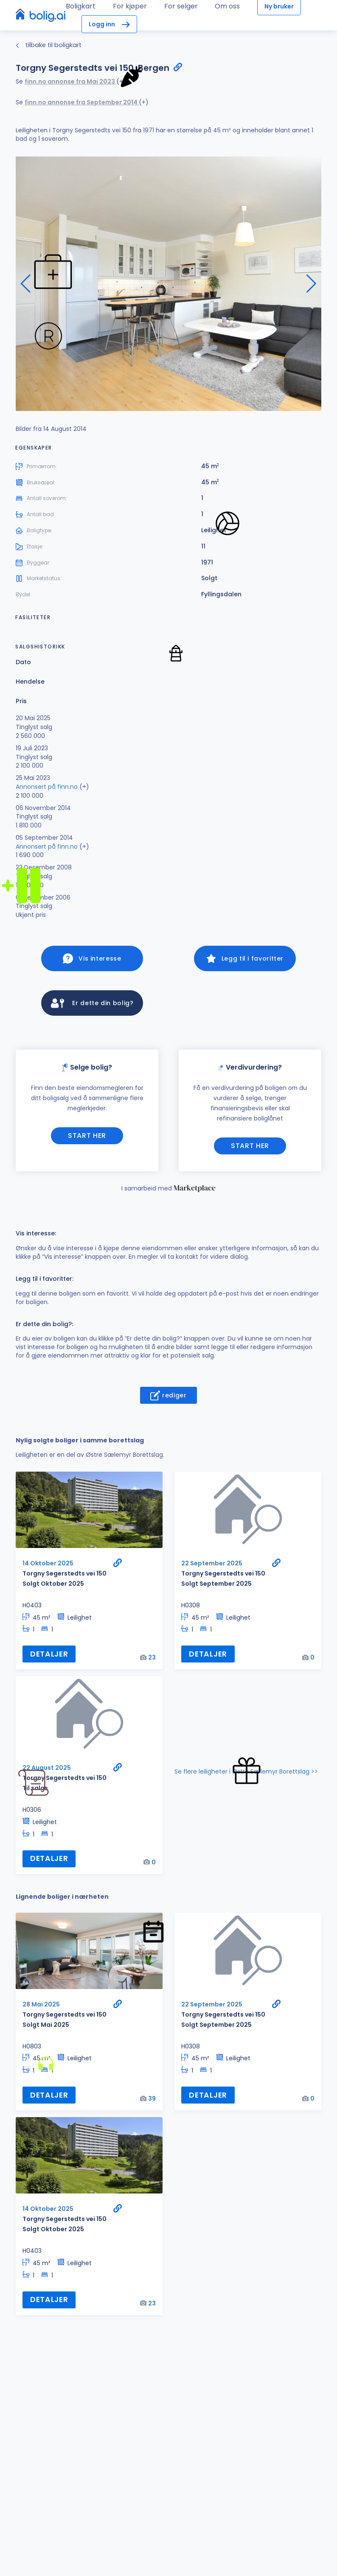 The width and height of the screenshot is (337, 2576). Describe the element at coordinates (34, 1783) in the screenshot. I see `view document or manuscript` at that location.